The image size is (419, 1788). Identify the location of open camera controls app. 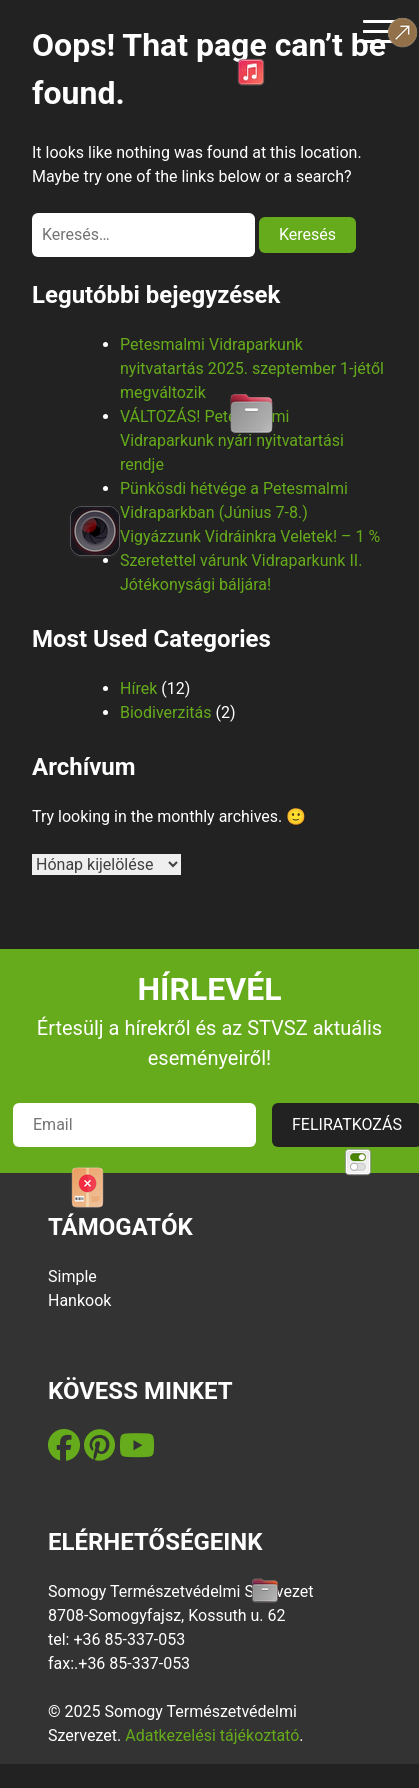
(95, 531).